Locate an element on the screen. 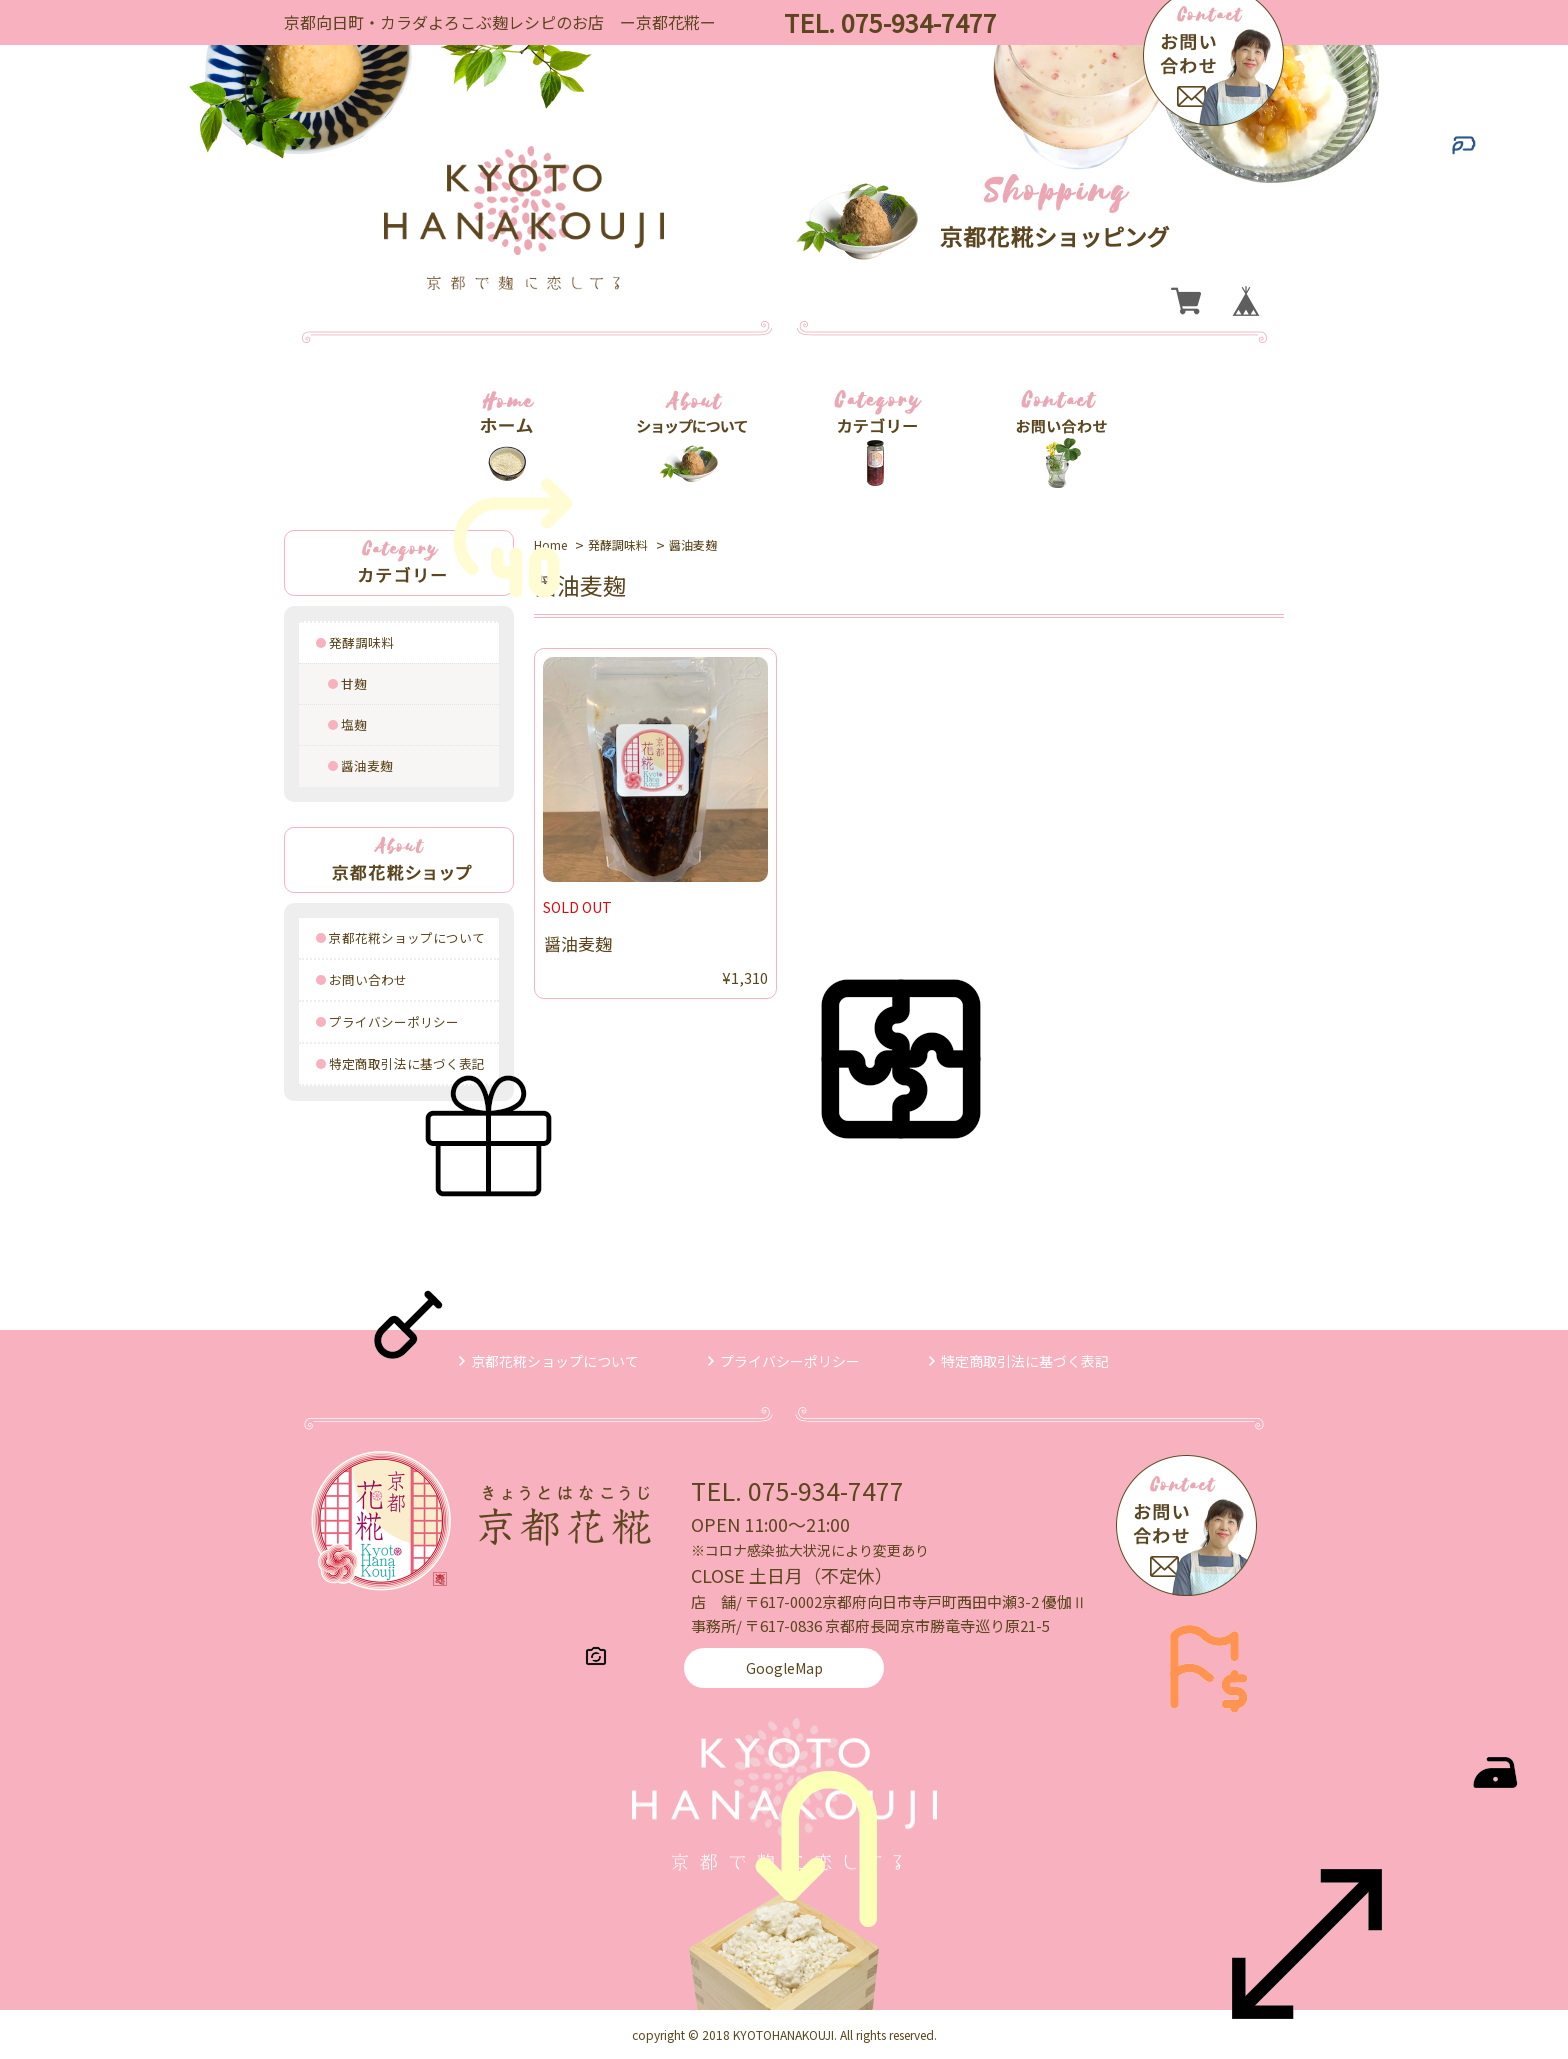  flag a financial transaction or payment is located at coordinates (1204, 1665).